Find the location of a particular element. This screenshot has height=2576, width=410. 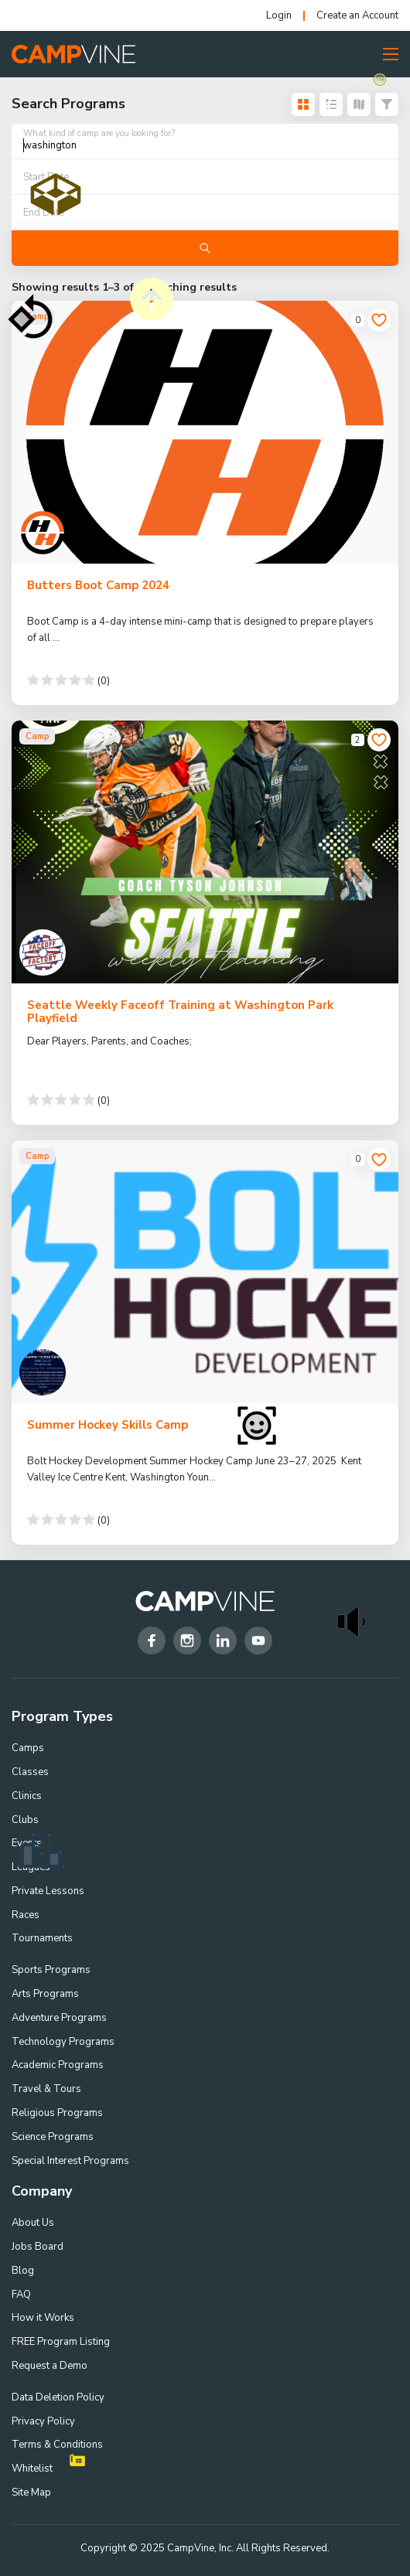

open codepen to view or edit code snippets is located at coordinates (56, 195).